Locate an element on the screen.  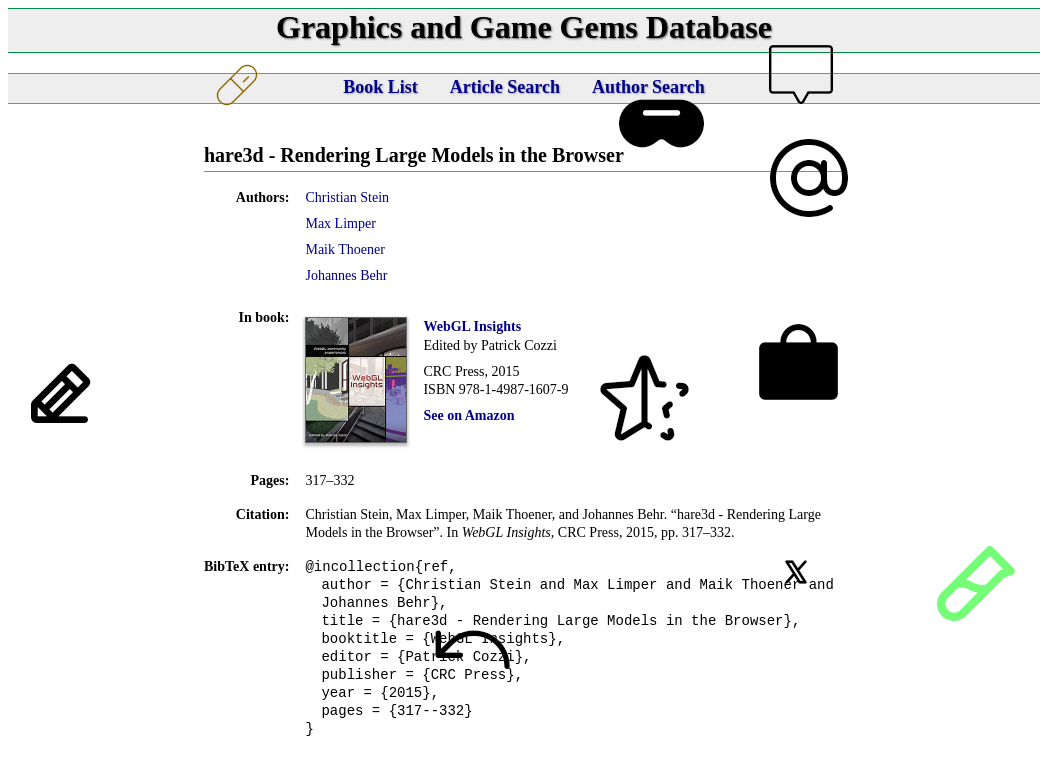
access medication reminders or health tracking is located at coordinates (237, 85).